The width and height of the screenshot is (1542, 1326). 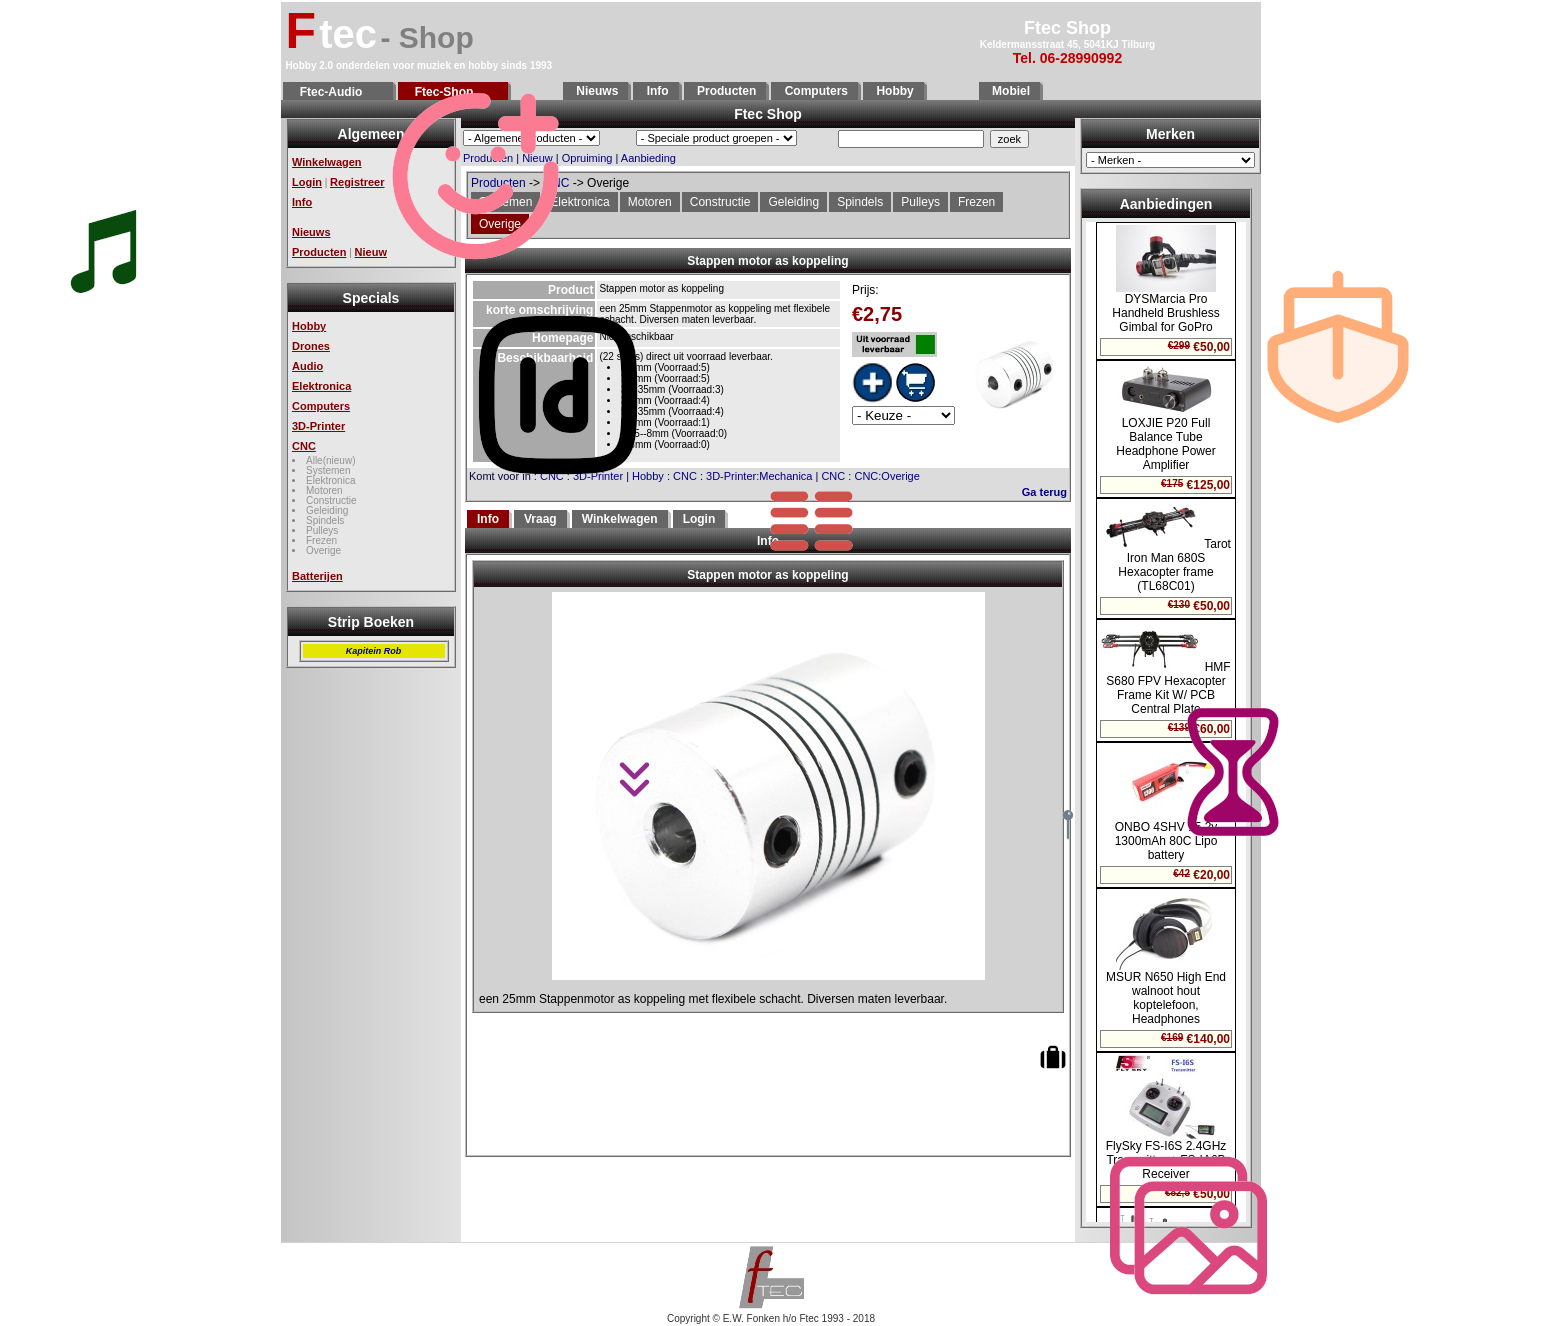 I want to click on add a reaction to a message, so click(x=475, y=176).